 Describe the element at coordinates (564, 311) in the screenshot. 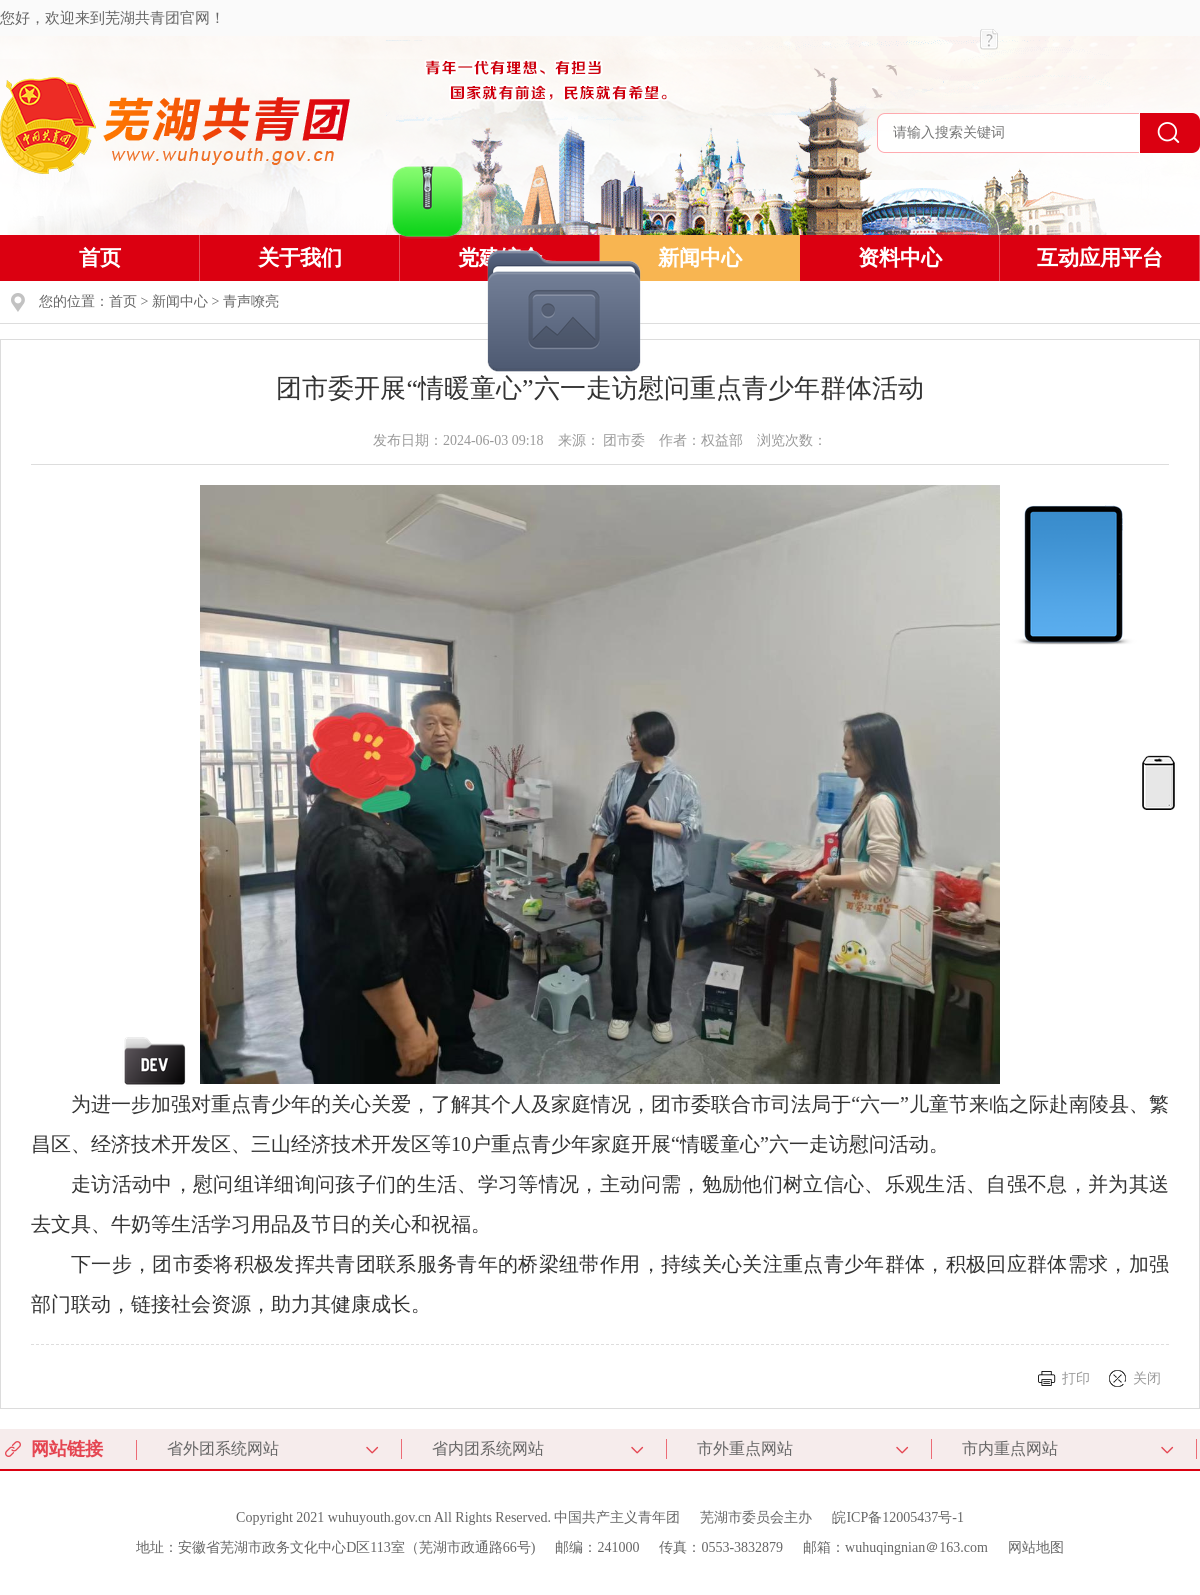

I see `open your images folder` at that location.